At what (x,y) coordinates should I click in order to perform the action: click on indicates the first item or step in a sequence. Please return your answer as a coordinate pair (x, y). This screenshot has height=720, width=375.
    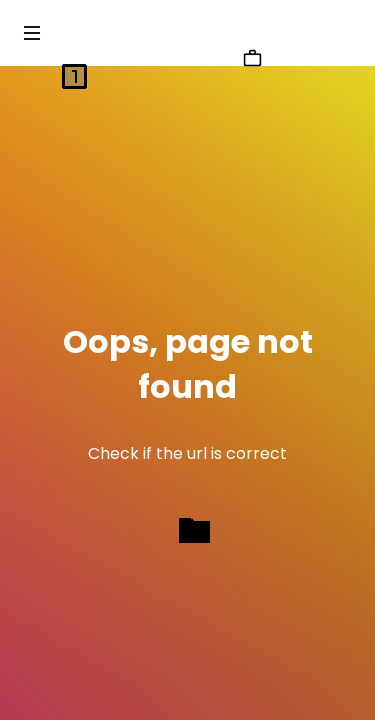
    Looking at the image, I should click on (74, 76).